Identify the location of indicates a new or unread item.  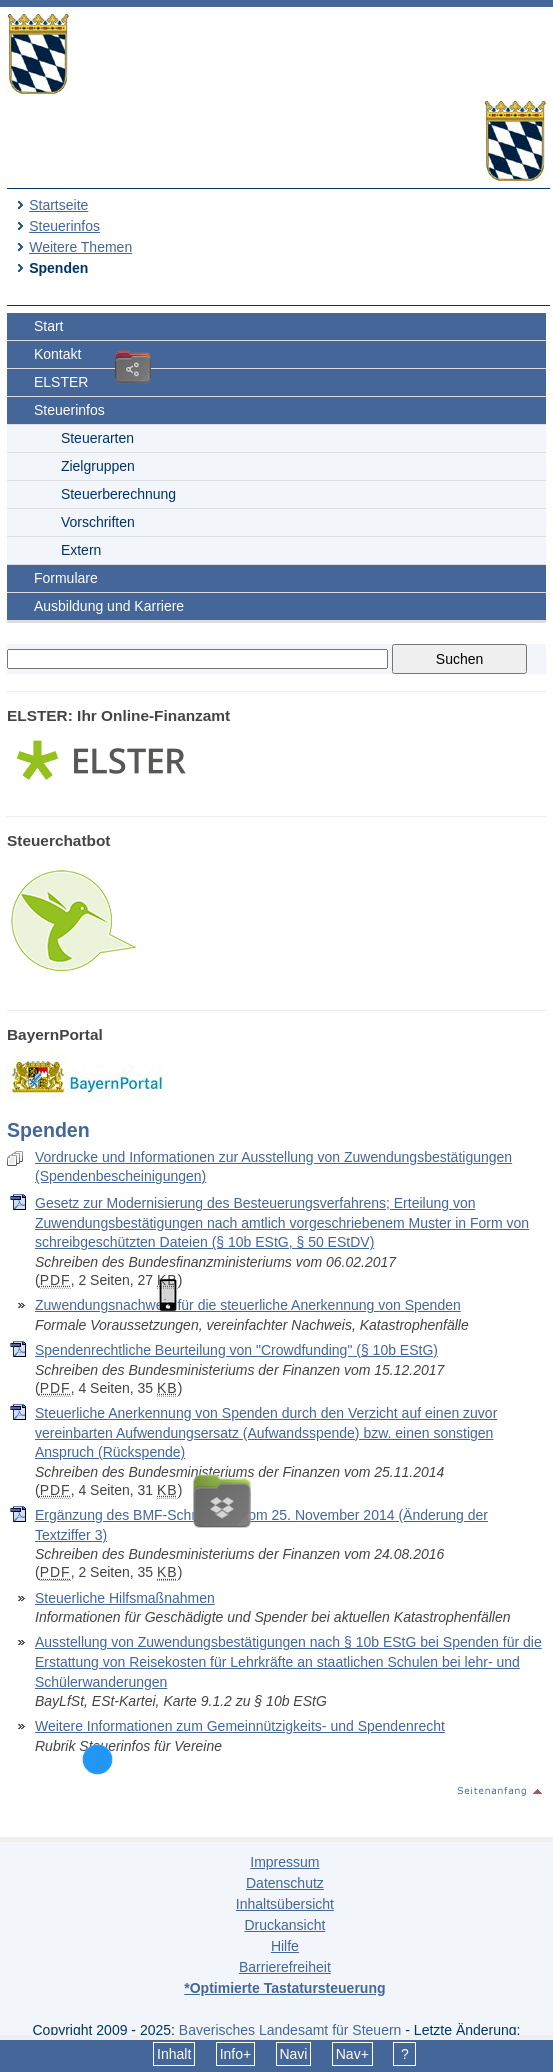
(97, 1759).